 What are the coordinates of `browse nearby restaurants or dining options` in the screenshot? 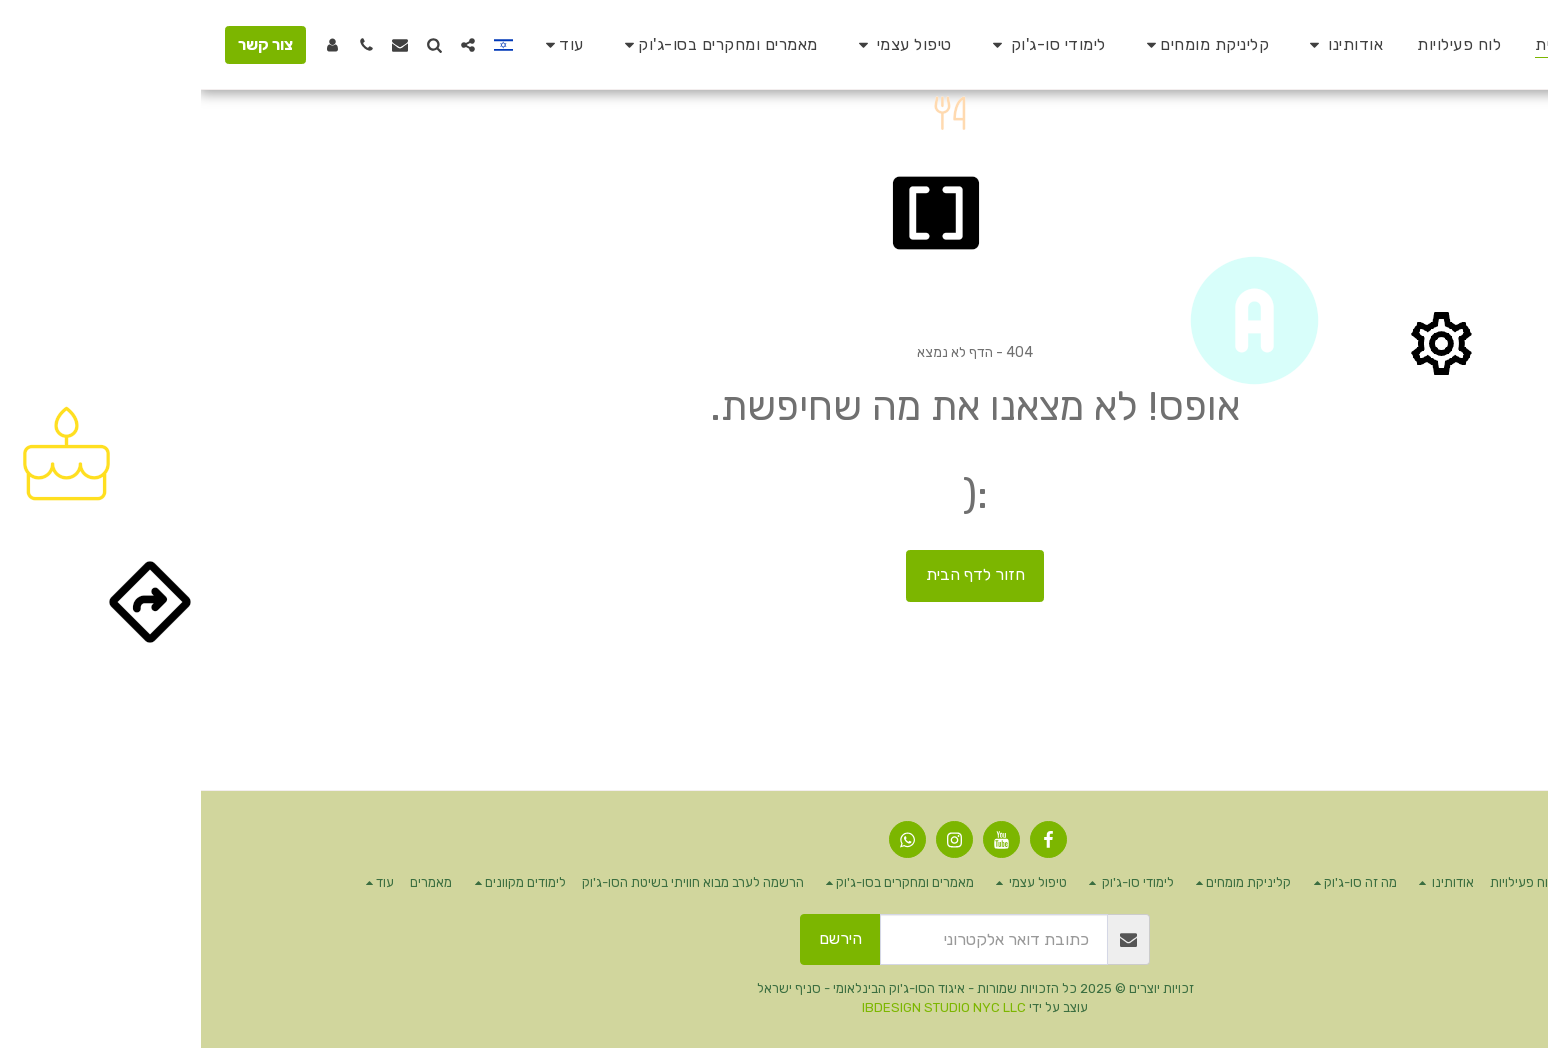 It's located at (950, 112).